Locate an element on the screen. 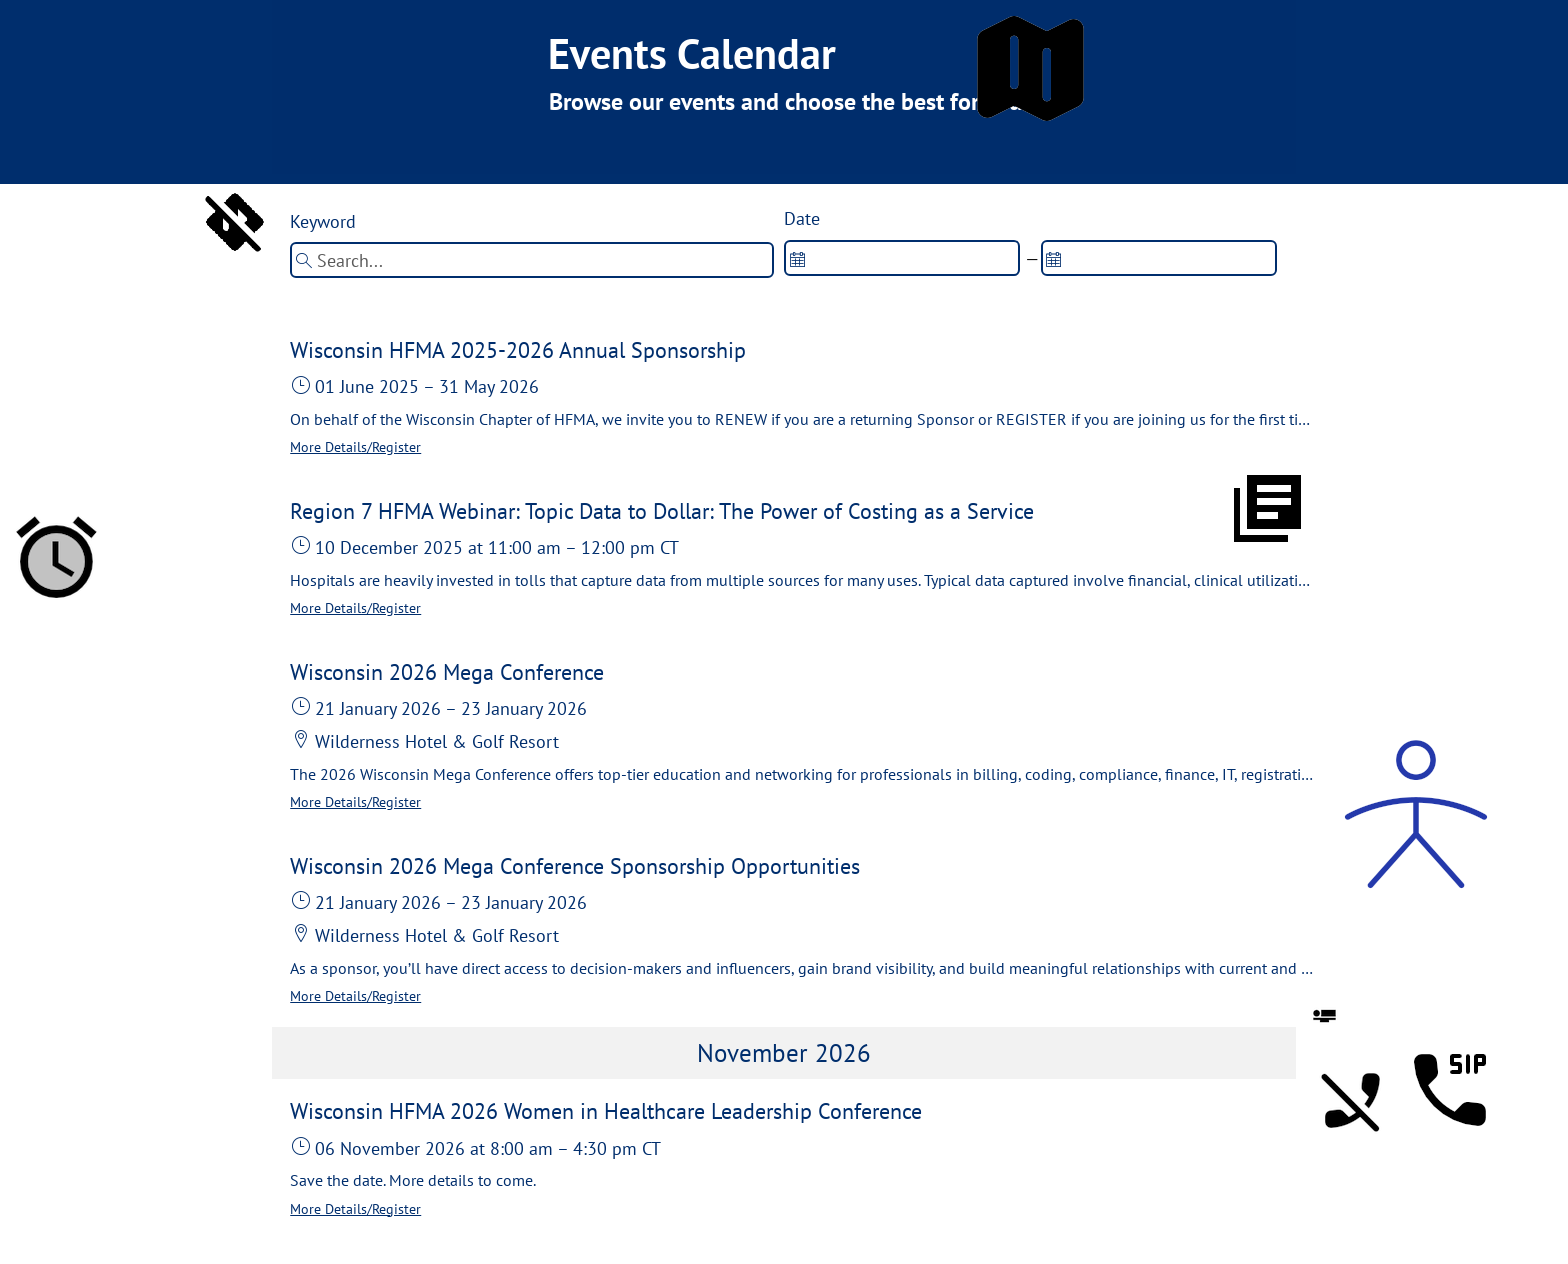 This screenshot has height=1264, width=1568. access your document library is located at coordinates (1267, 508).